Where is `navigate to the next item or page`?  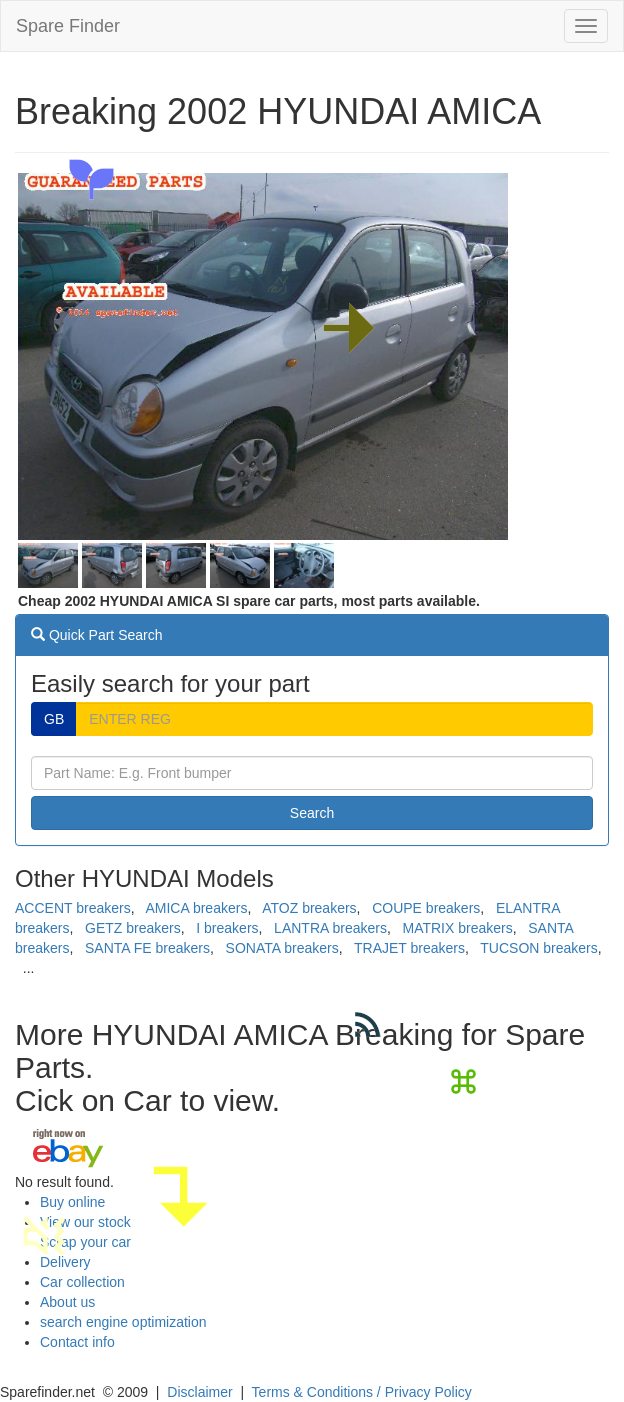
navigate to the next item or page is located at coordinates (349, 328).